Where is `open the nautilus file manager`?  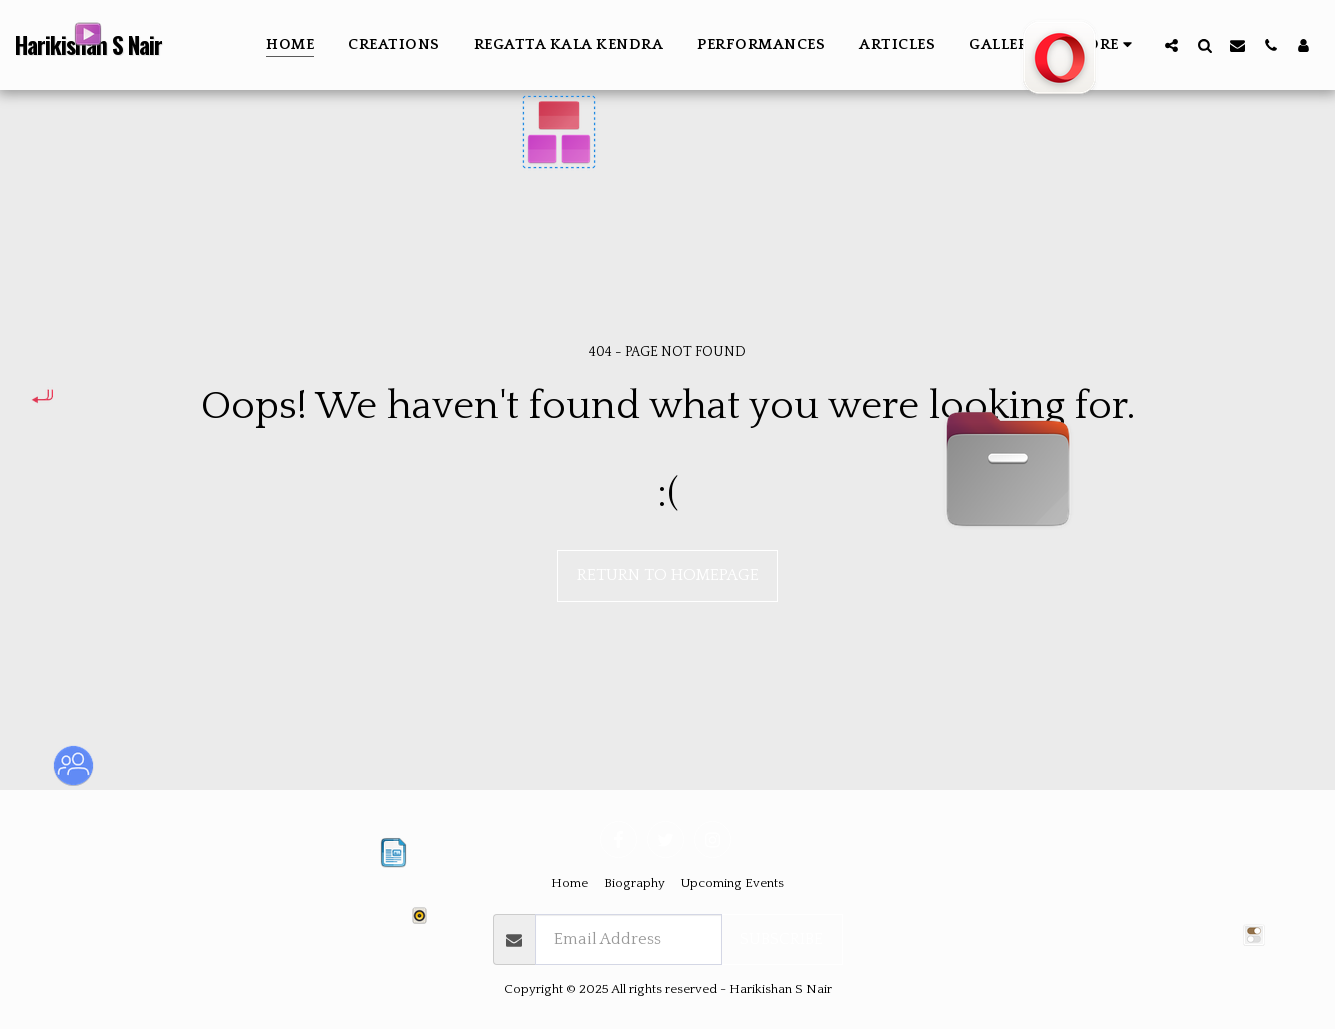
open the nautilus file manager is located at coordinates (1008, 469).